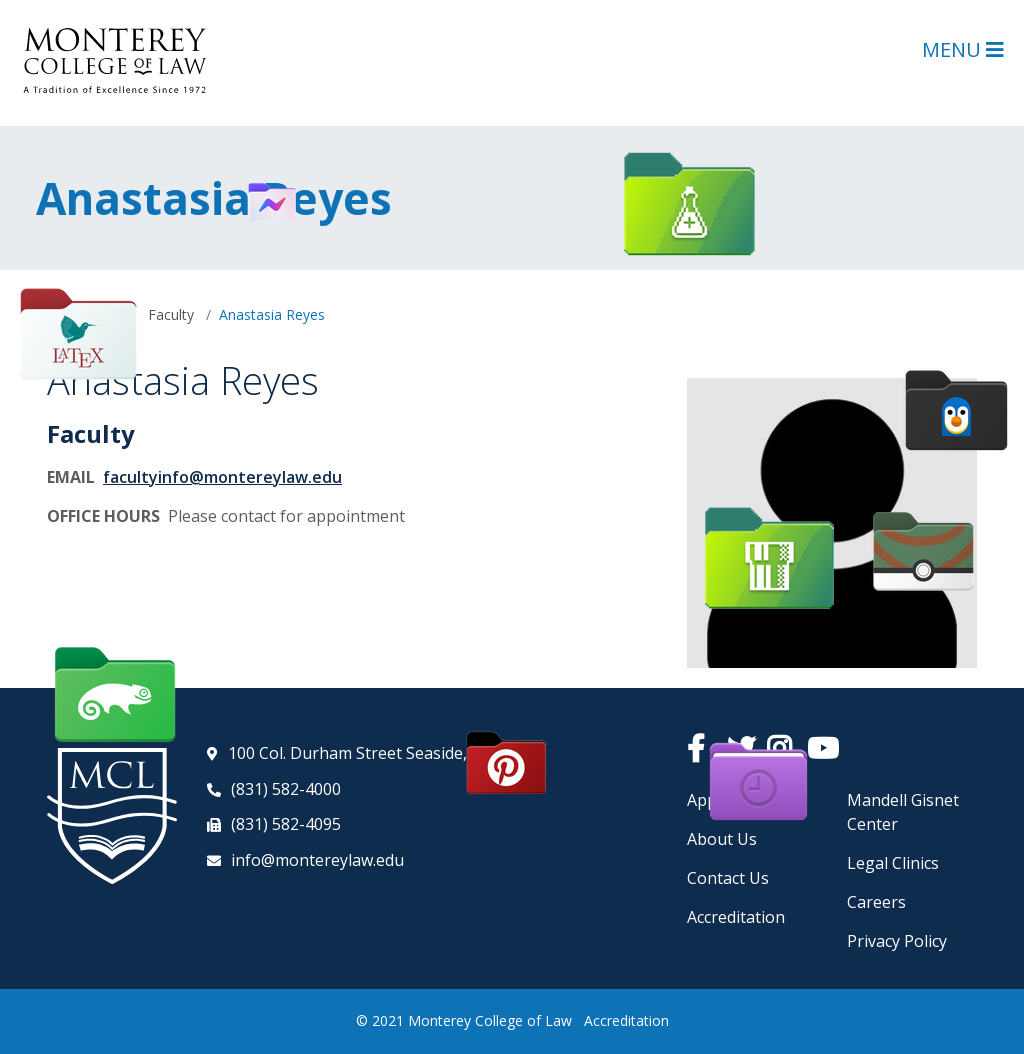  Describe the element at coordinates (923, 554) in the screenshot. I see `folder for pokémon nest ball related content` at that location.